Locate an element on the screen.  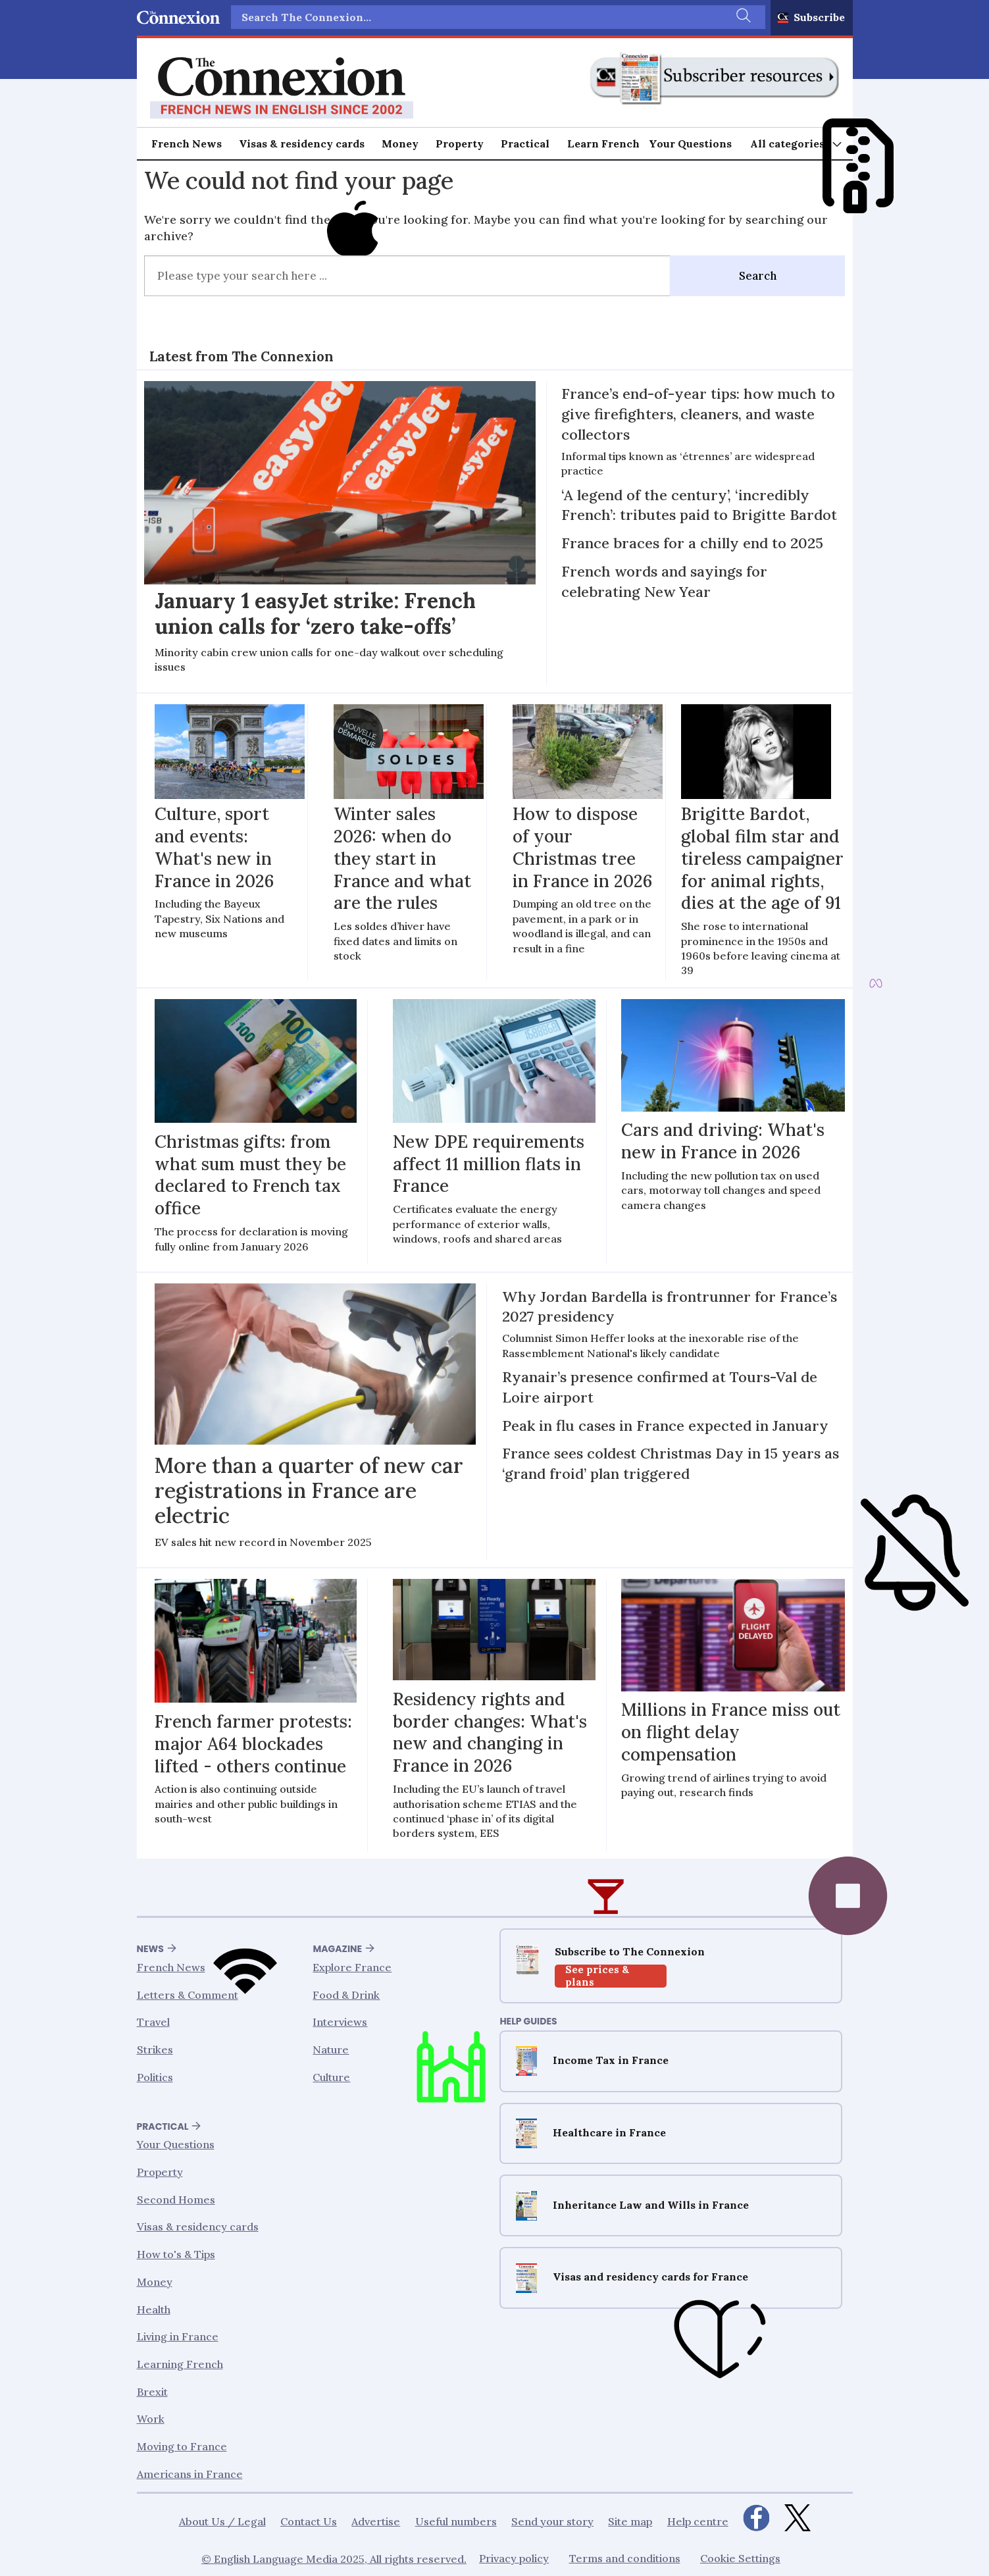
meta company logo is located at coordinates (876, 983).